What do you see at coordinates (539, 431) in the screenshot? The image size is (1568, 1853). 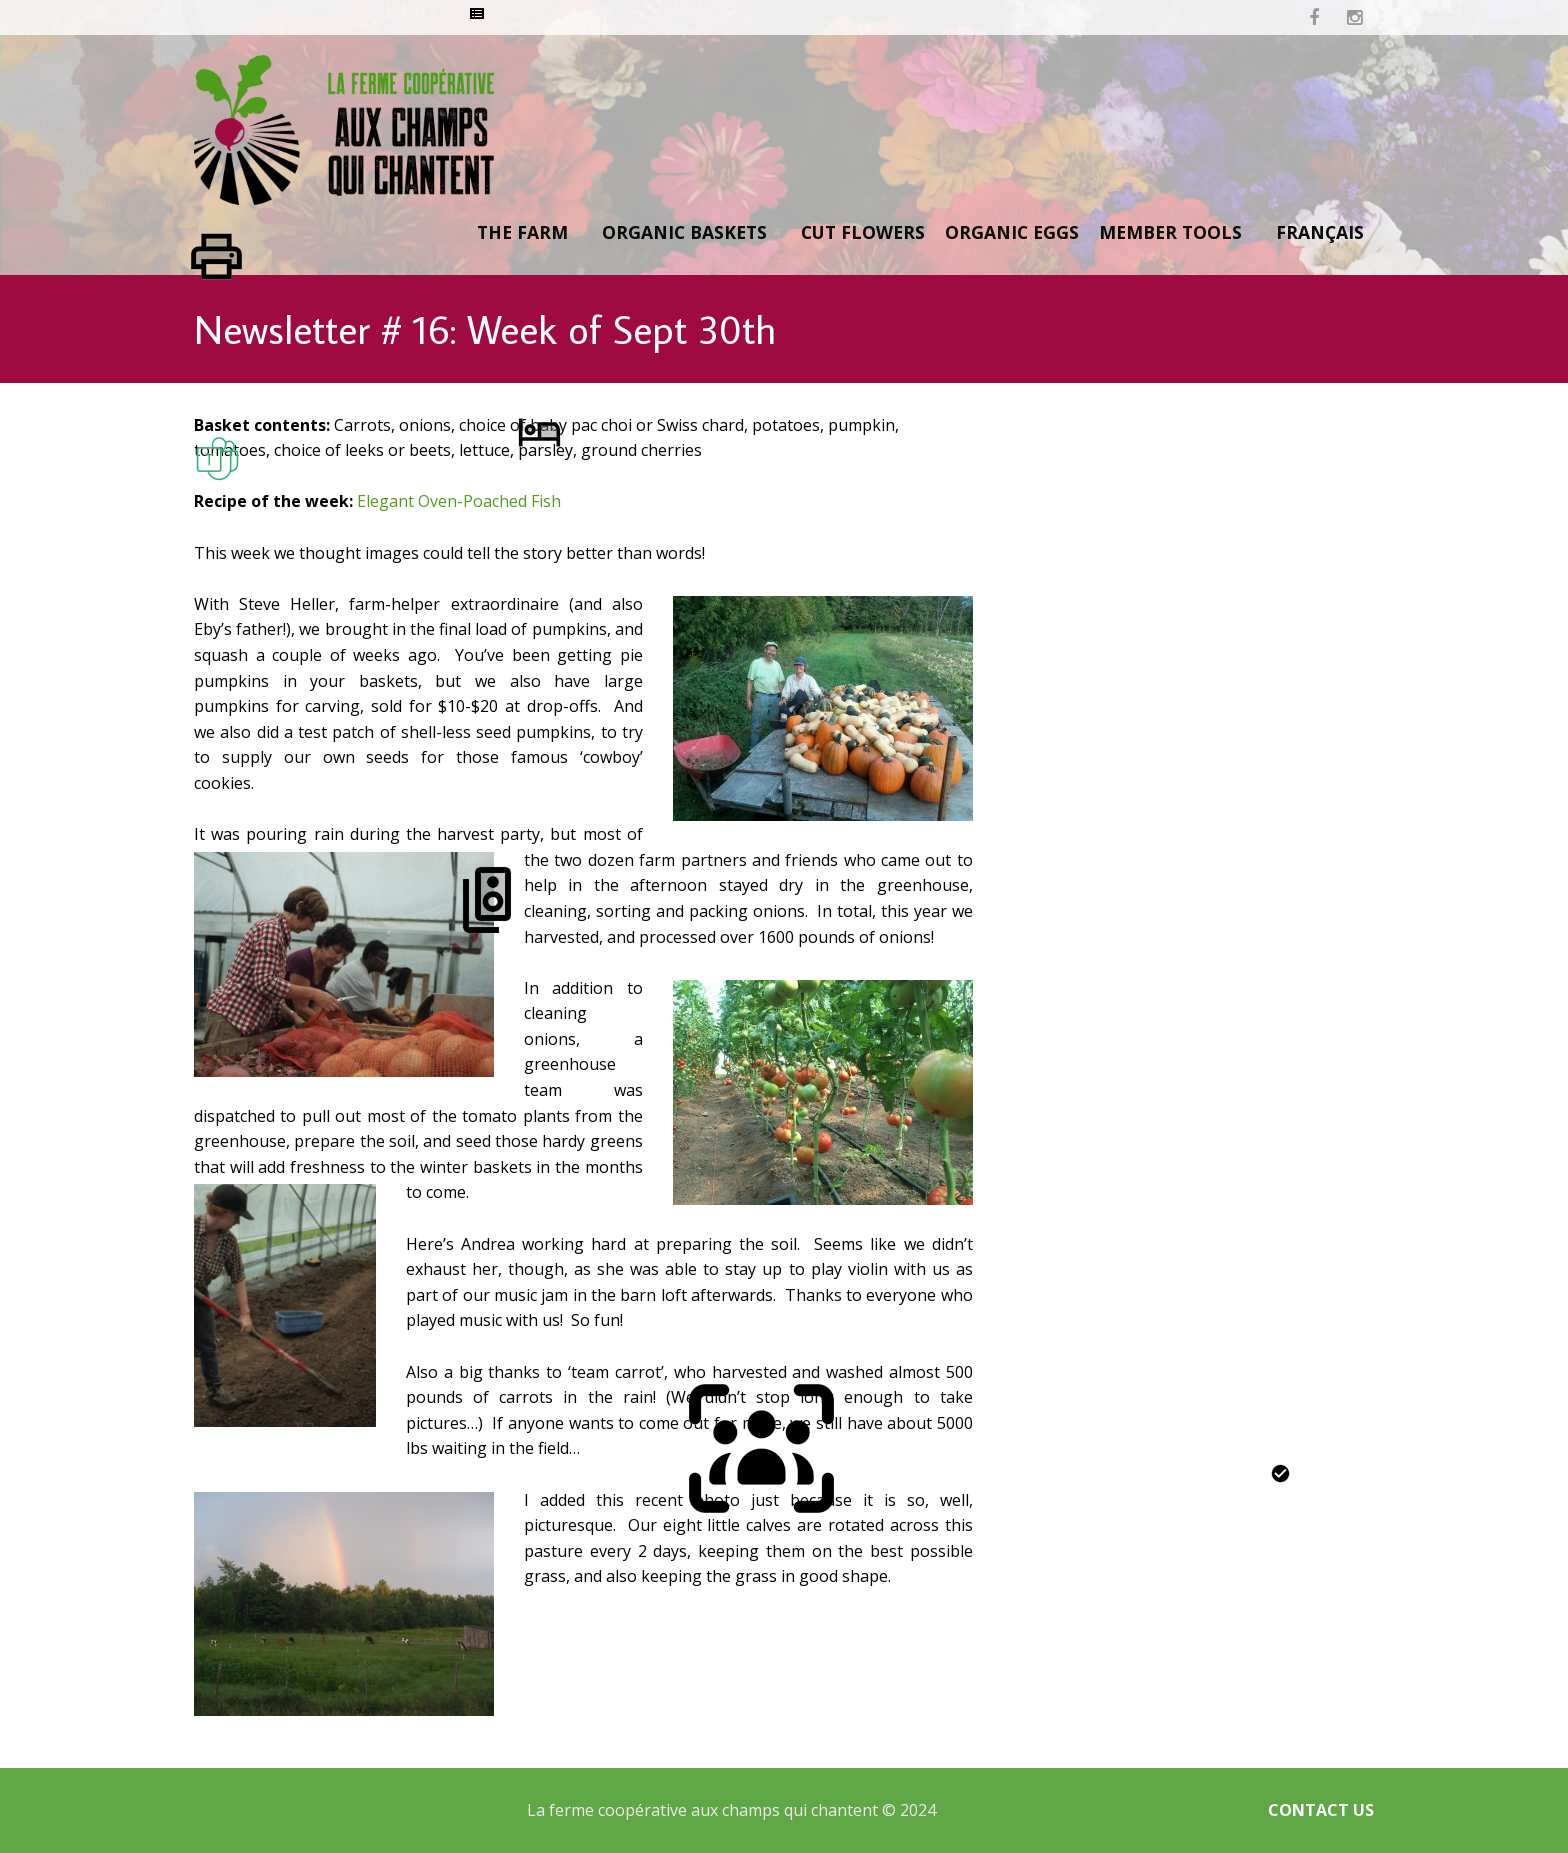 I see `find nearby hotels or accommodations` at bounding box center [539, 431].